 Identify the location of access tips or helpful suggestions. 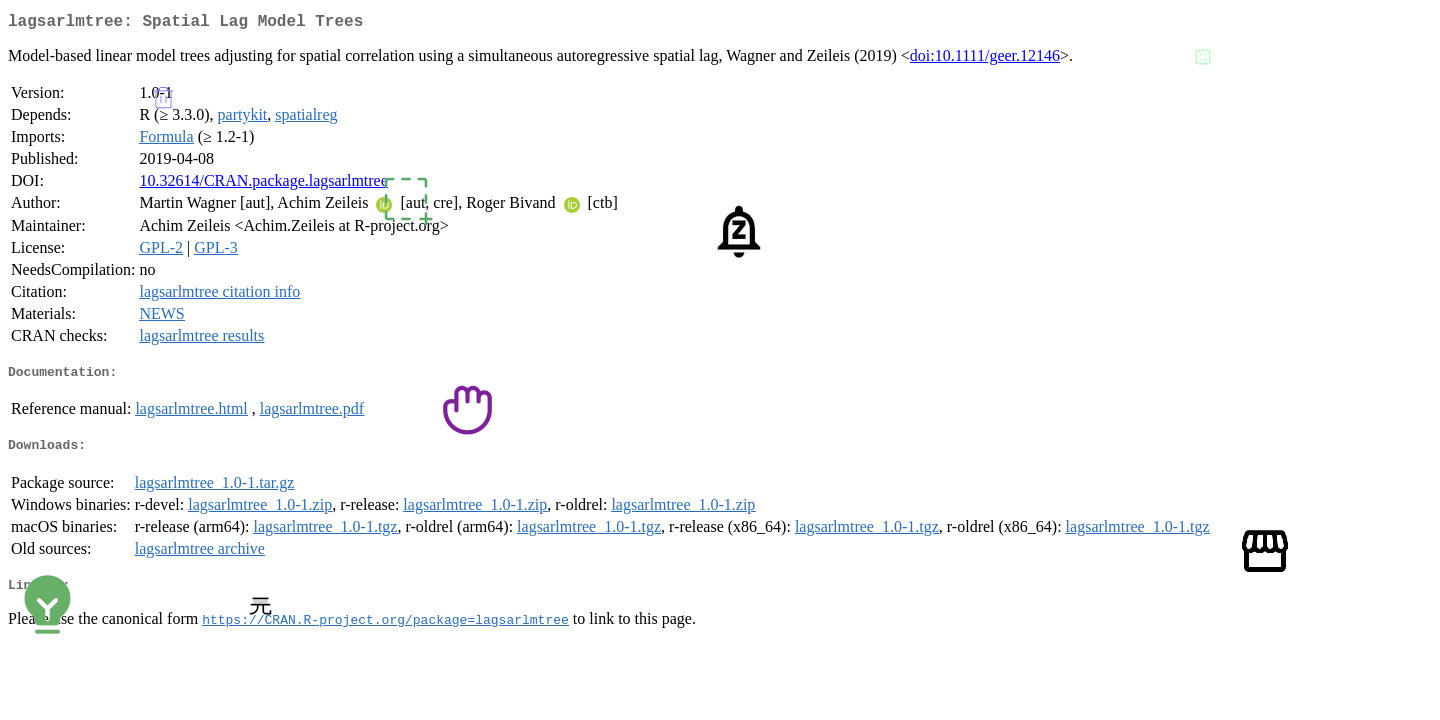
(47, 604).